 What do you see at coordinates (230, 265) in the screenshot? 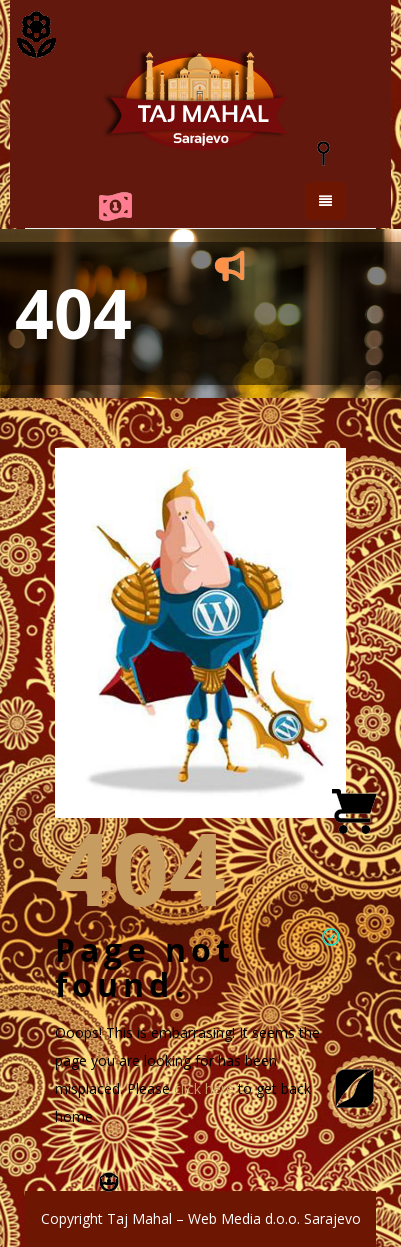
I see `make an announcement` at bounding box center [230, 265].